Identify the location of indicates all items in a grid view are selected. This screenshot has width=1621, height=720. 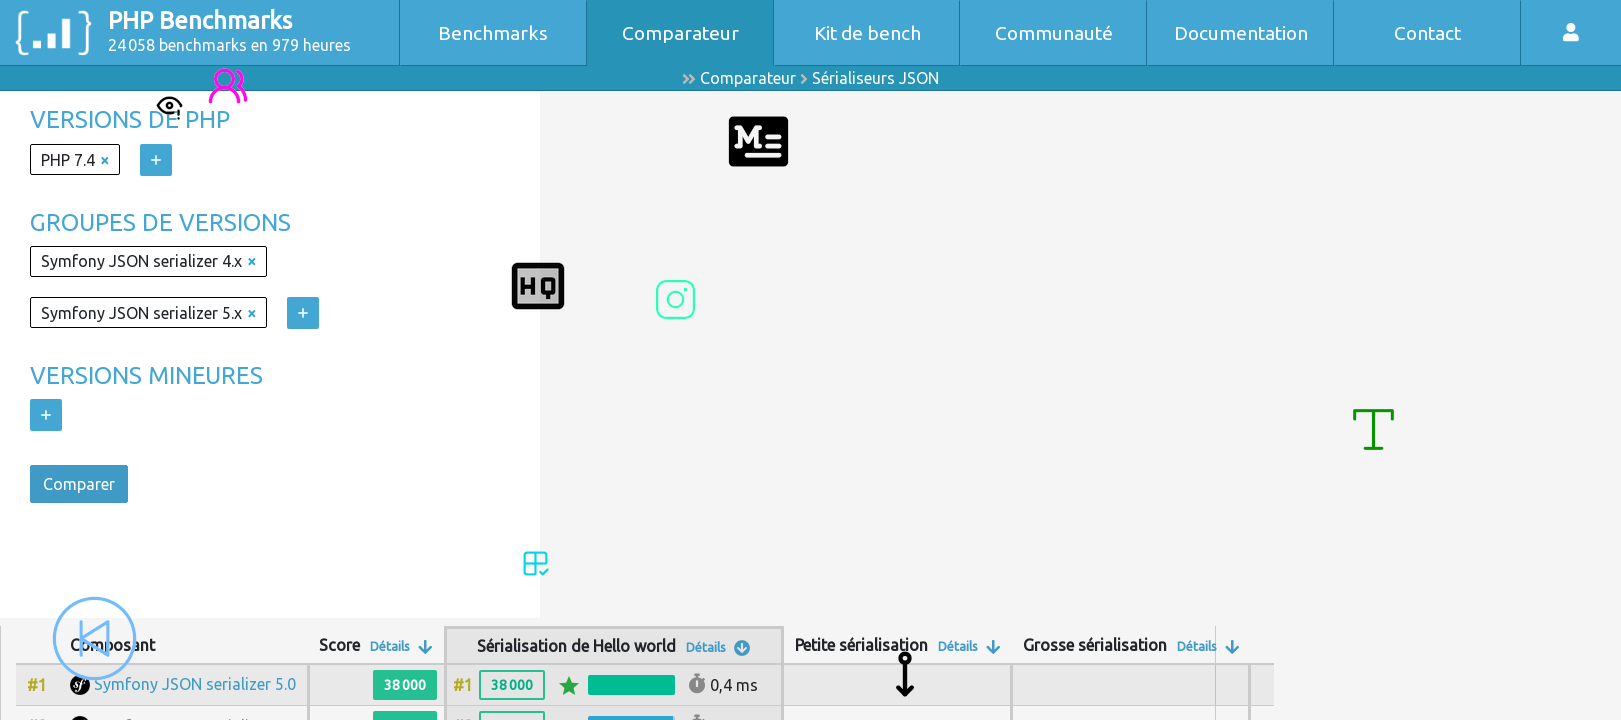
(535, 563).